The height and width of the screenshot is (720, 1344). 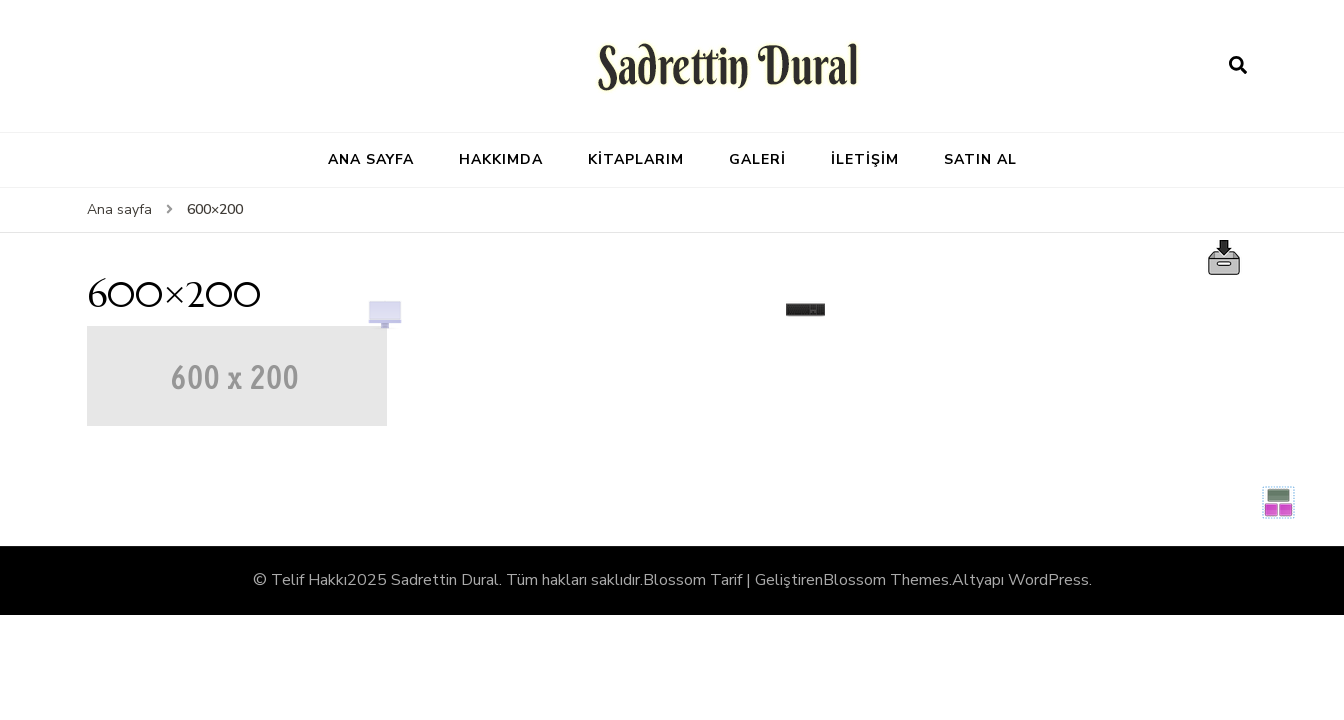 I want to click on select all items in the current view, so click(x=1278, y=502).